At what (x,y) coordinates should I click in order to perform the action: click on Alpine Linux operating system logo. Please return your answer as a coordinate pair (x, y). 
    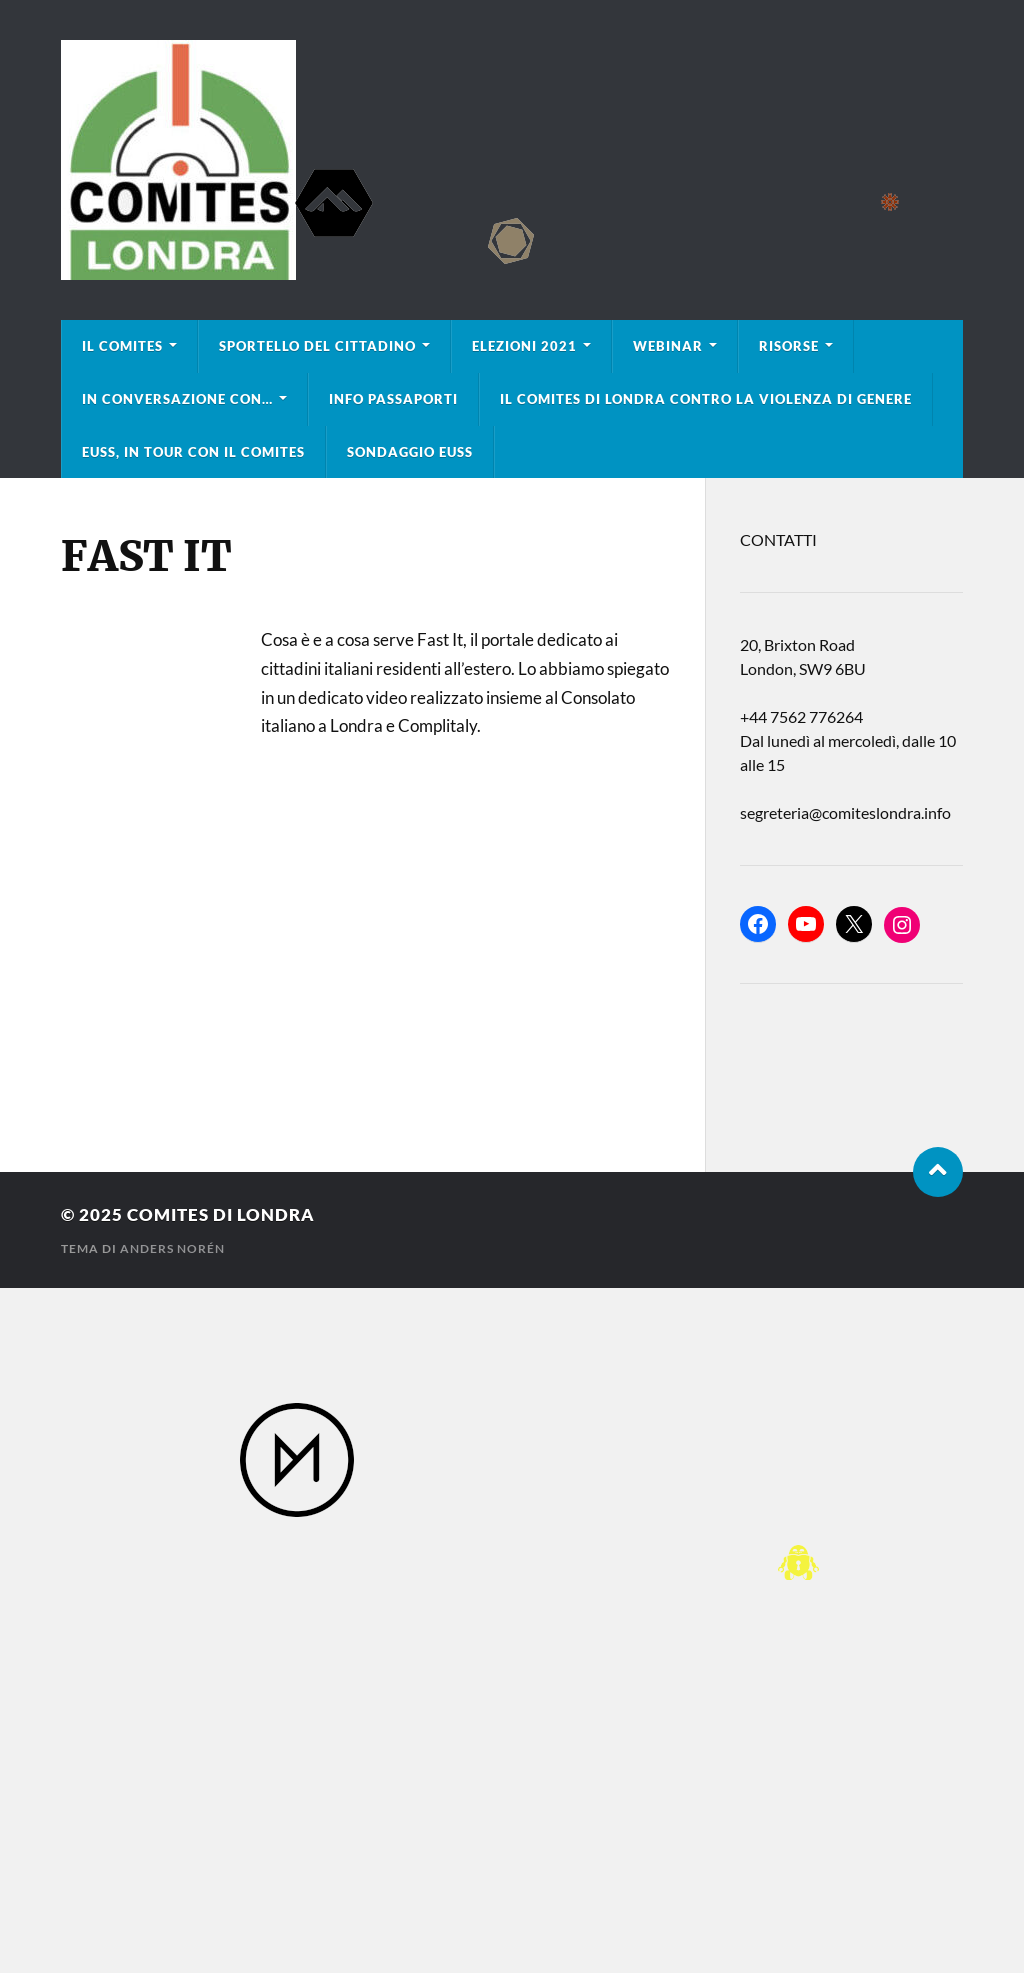
    Looking at the image, I should click on (334, 203).